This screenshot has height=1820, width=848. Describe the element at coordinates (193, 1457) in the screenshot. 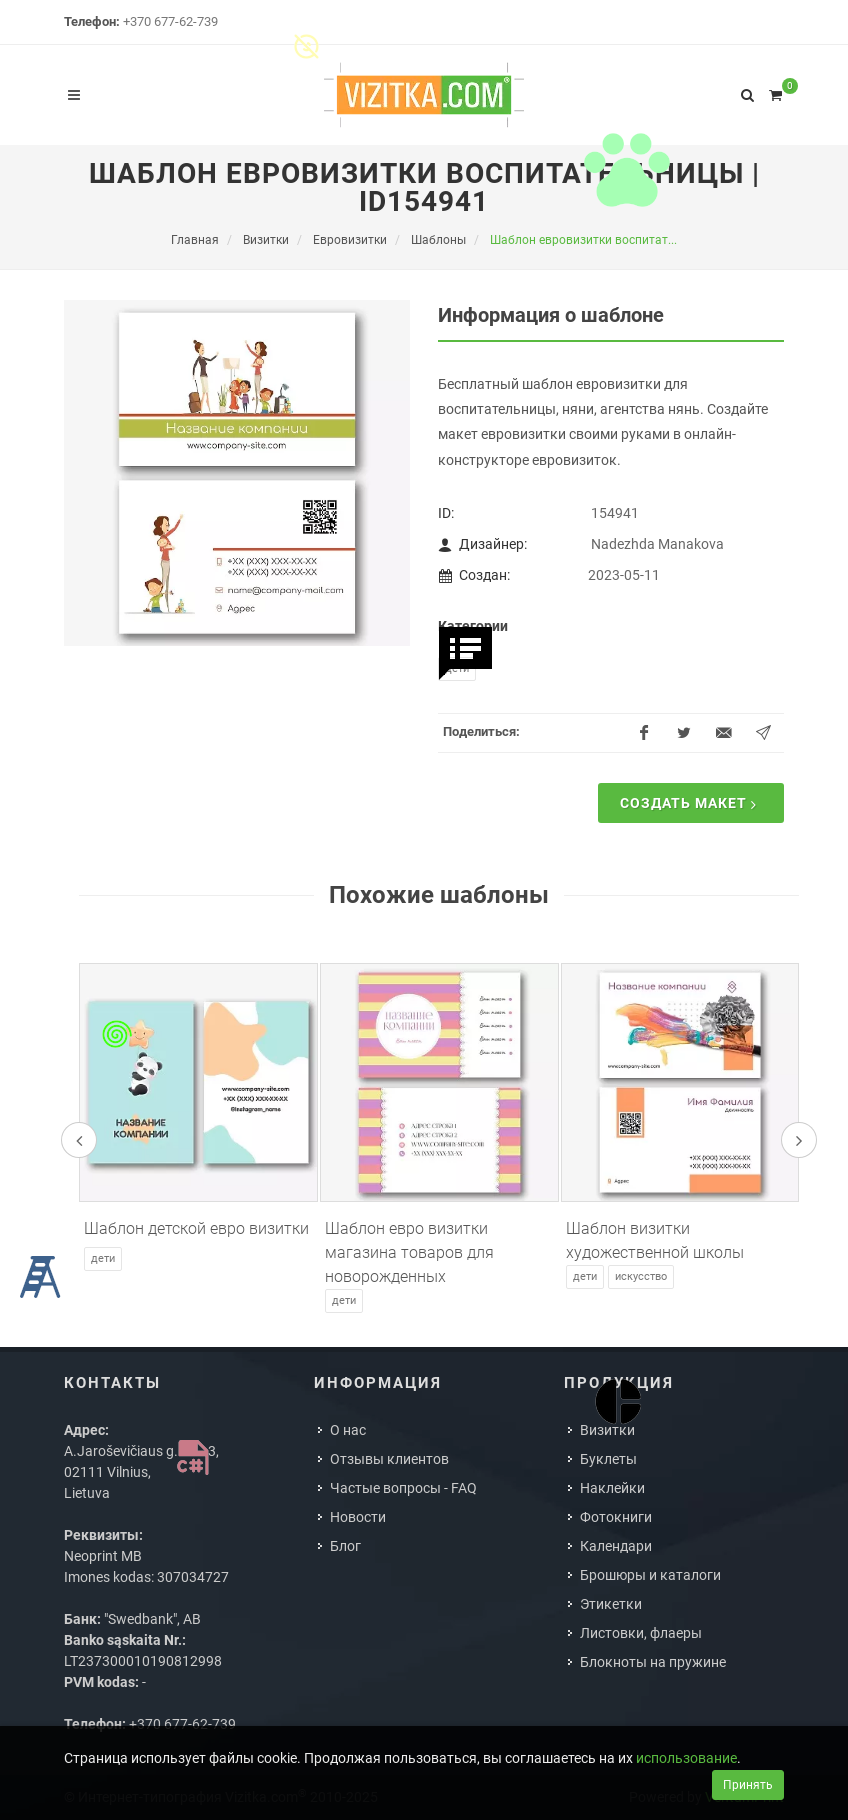

I see `open a C# source code file` at that location.